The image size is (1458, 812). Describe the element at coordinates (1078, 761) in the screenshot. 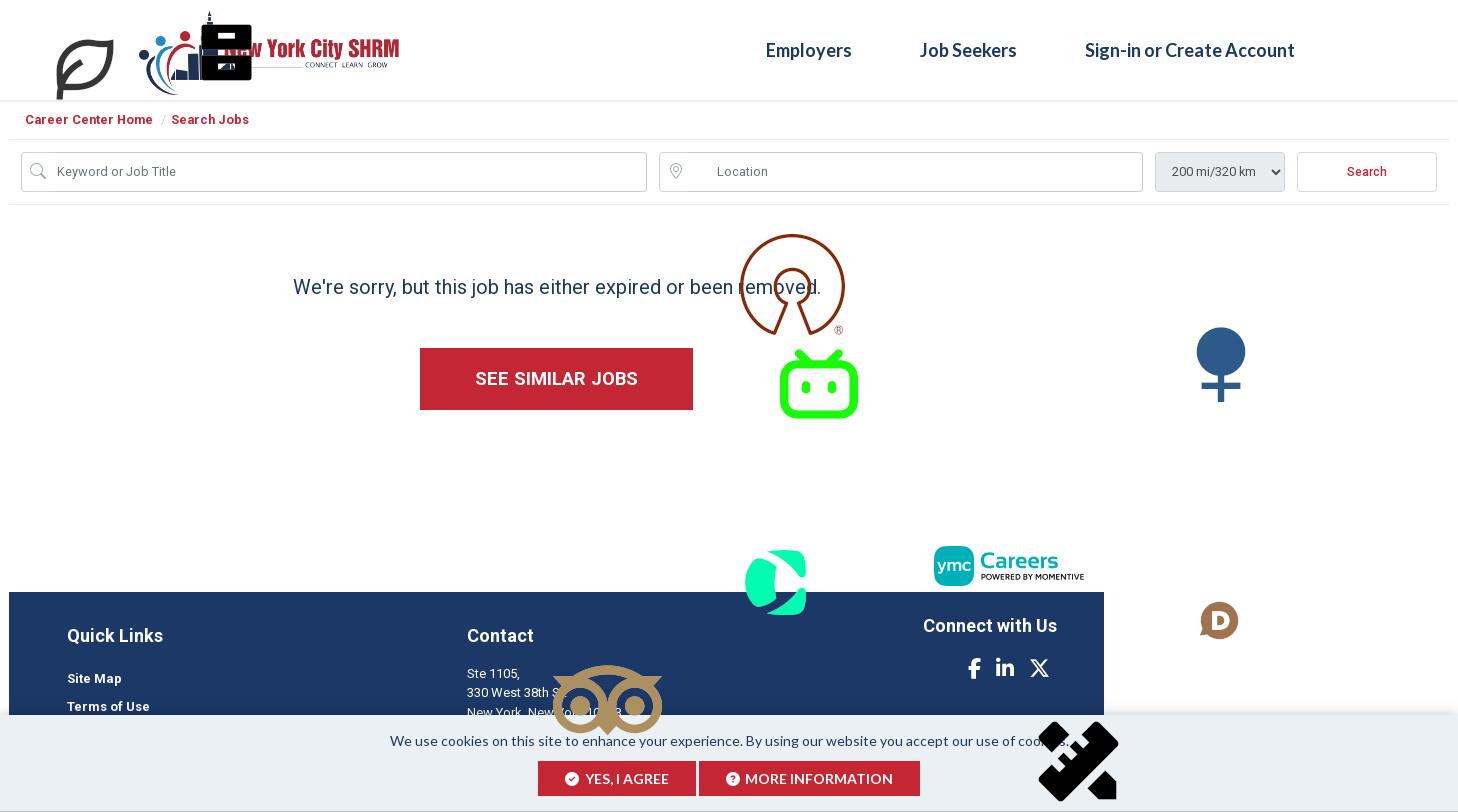

I see `access design tools` at that location.